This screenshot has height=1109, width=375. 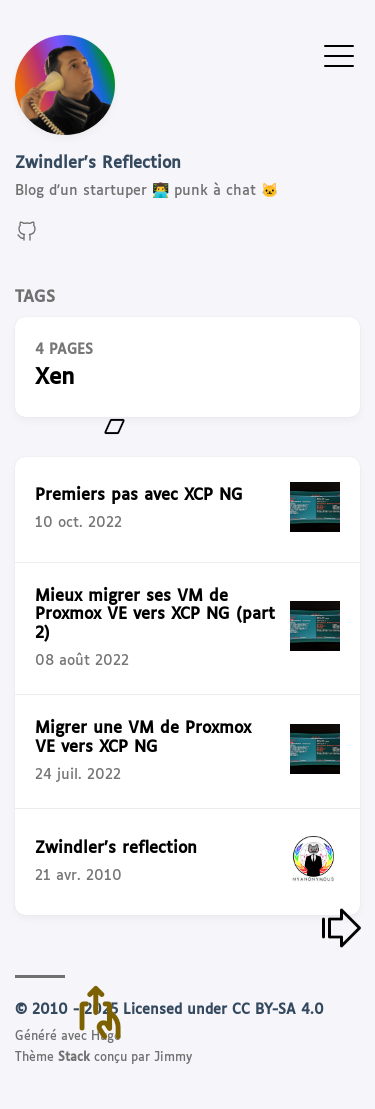 I want to click on go to next step or continue forward, so click(x=340, y=928).